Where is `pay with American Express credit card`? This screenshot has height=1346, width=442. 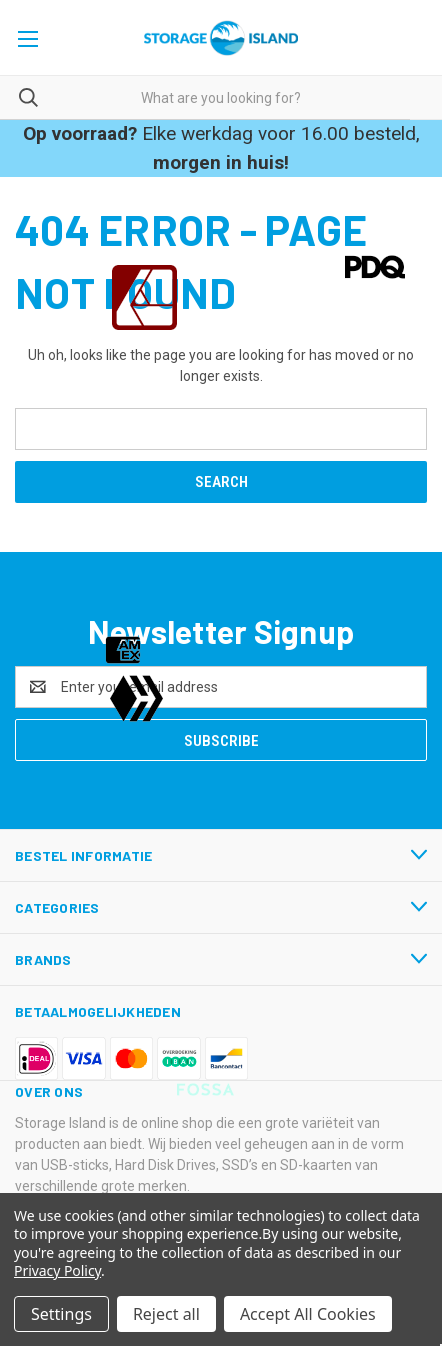 pay with American Express credit card is located at coordinates (123, 650).